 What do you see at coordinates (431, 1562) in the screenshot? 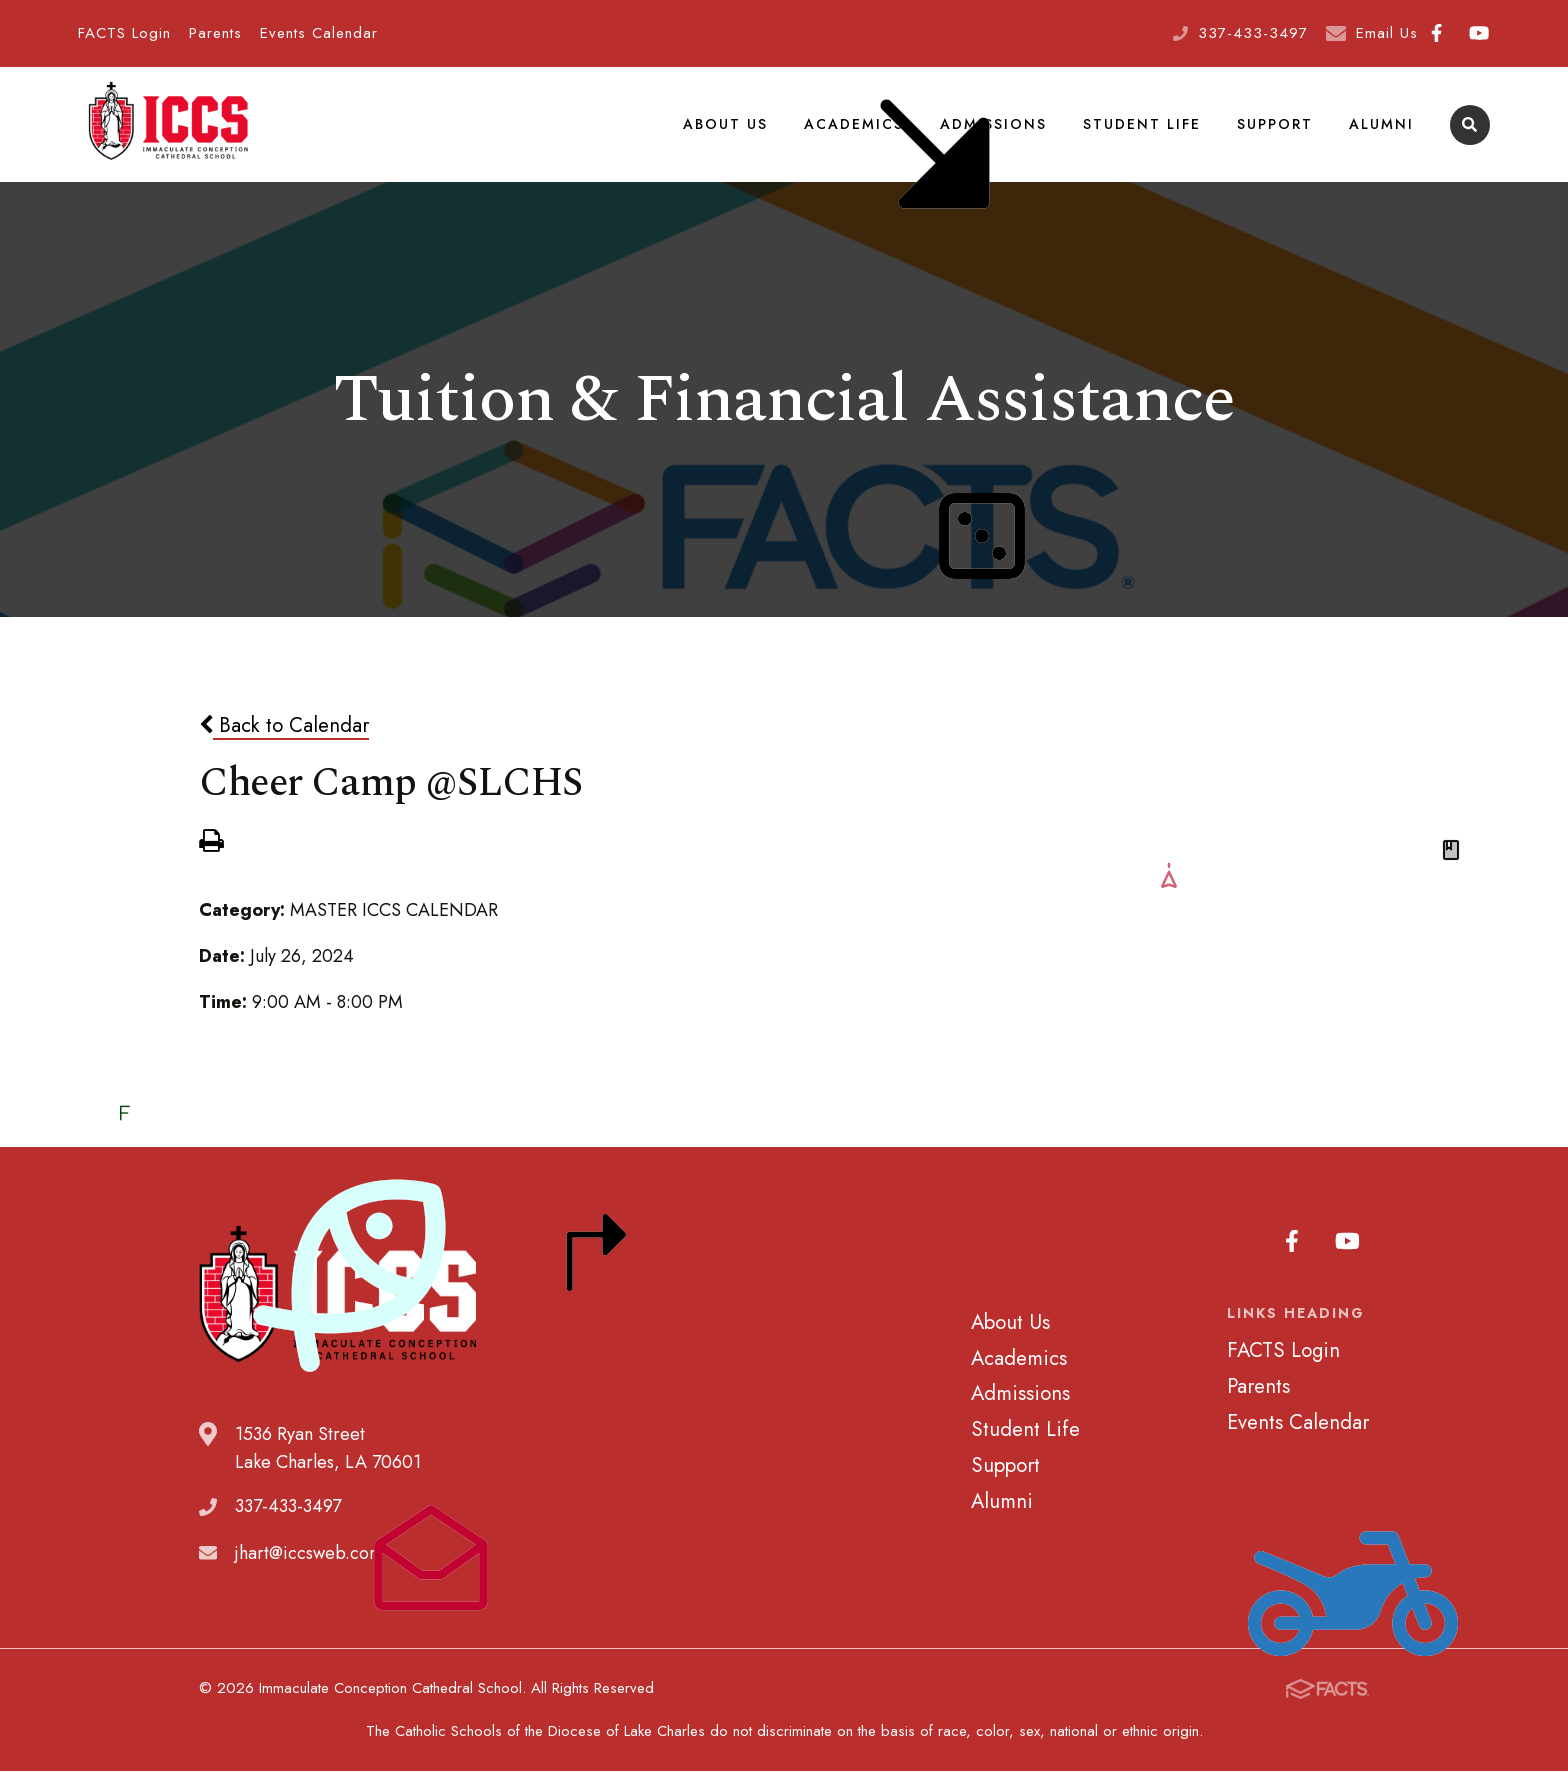
I see `view open or read messages` at bounding box center [431, 1562].